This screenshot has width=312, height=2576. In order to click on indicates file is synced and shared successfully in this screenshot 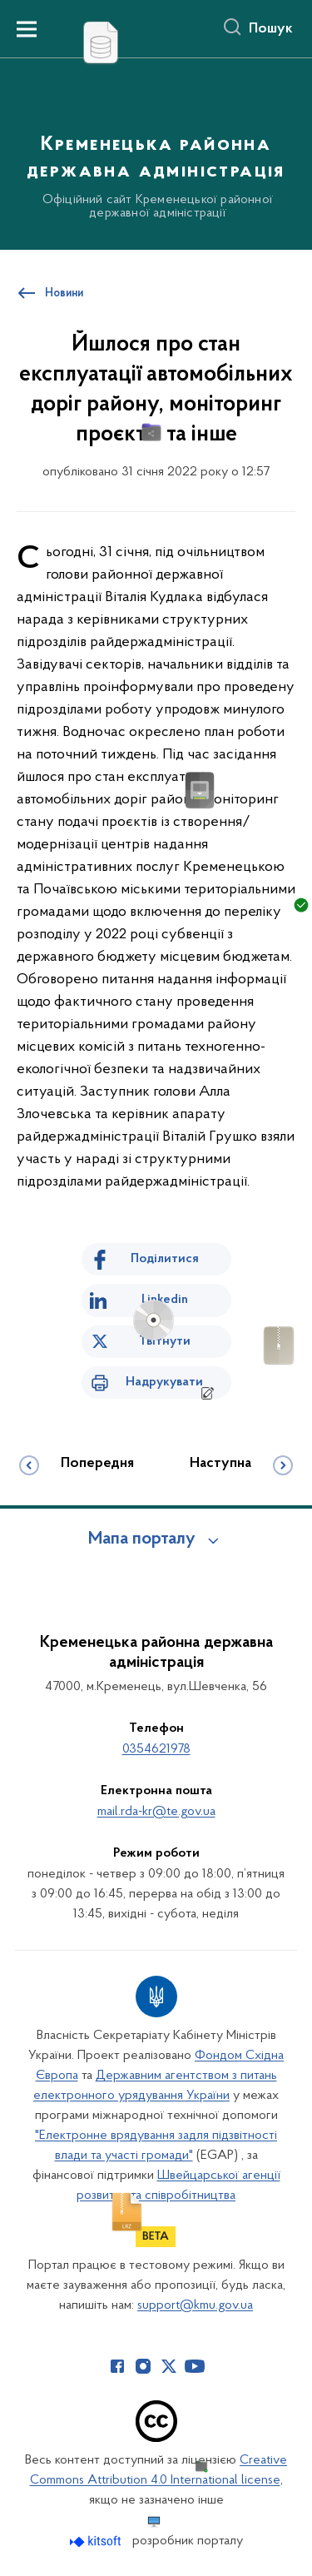, I will do `click(301, 905)`.